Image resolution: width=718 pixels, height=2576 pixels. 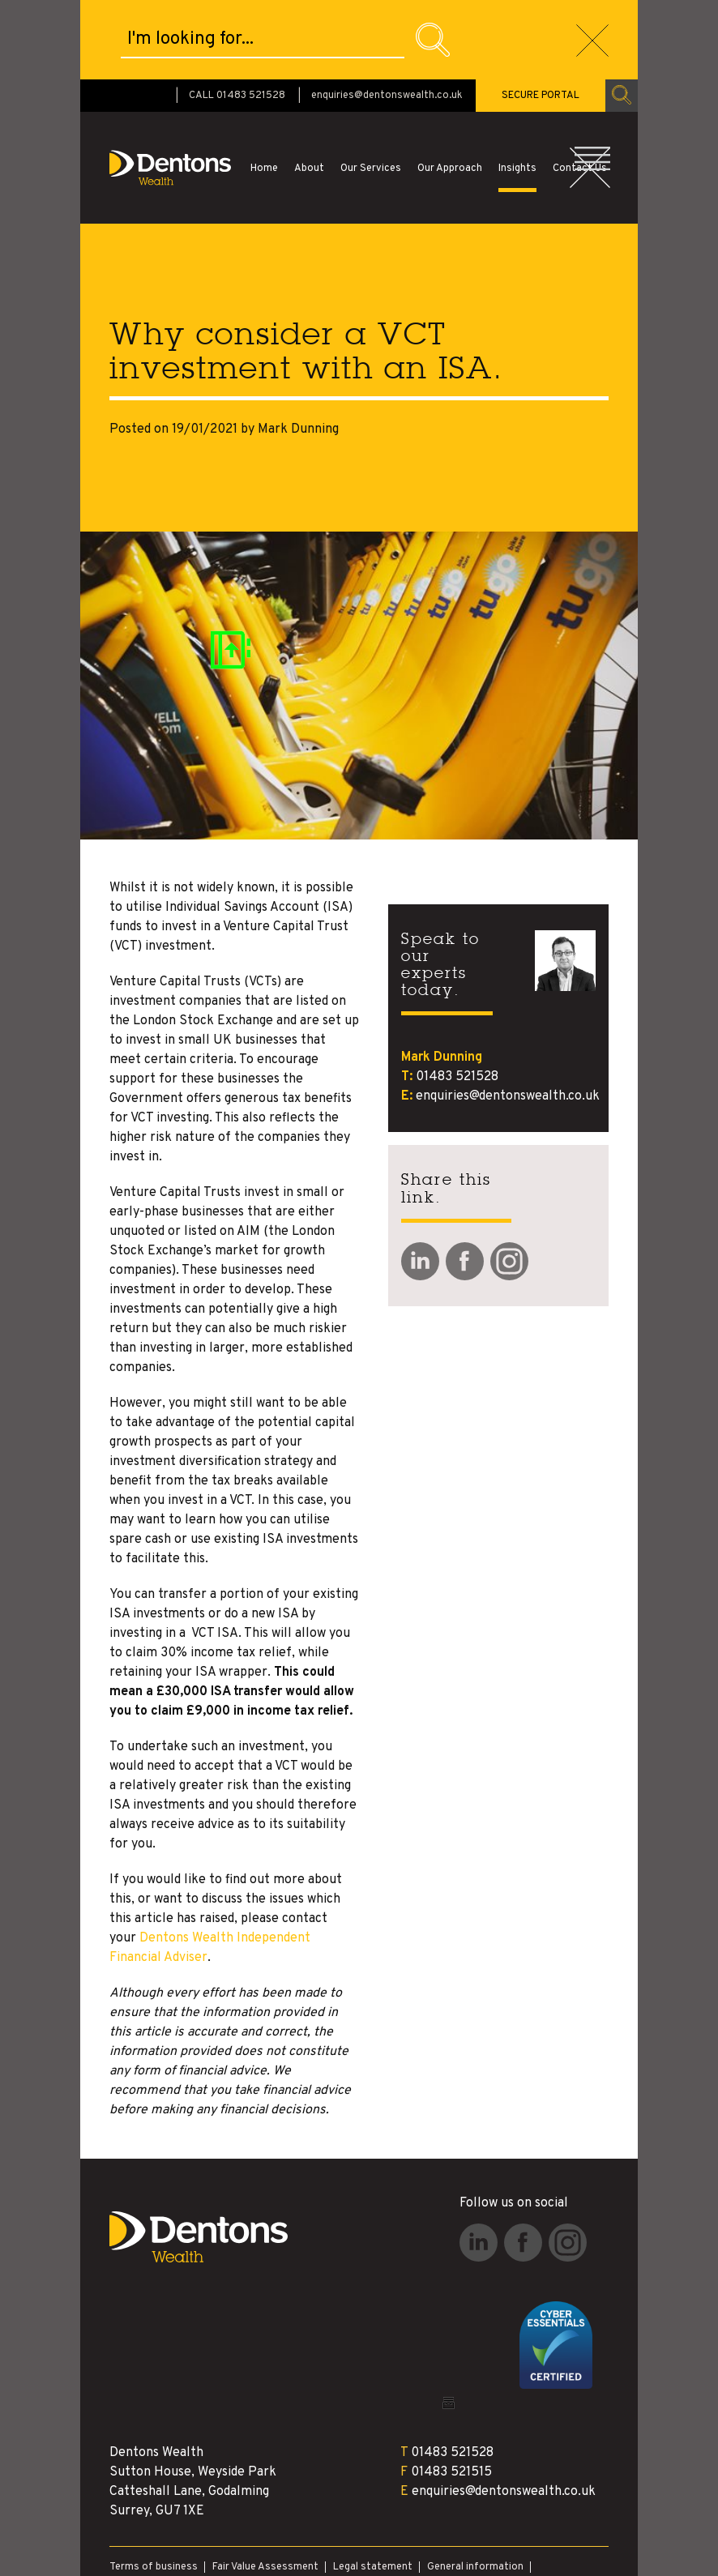 What do you see at coordinates (448, 2403) in the screenshot?
I see `access archived files or documents` at bounding box center [448, 2403].